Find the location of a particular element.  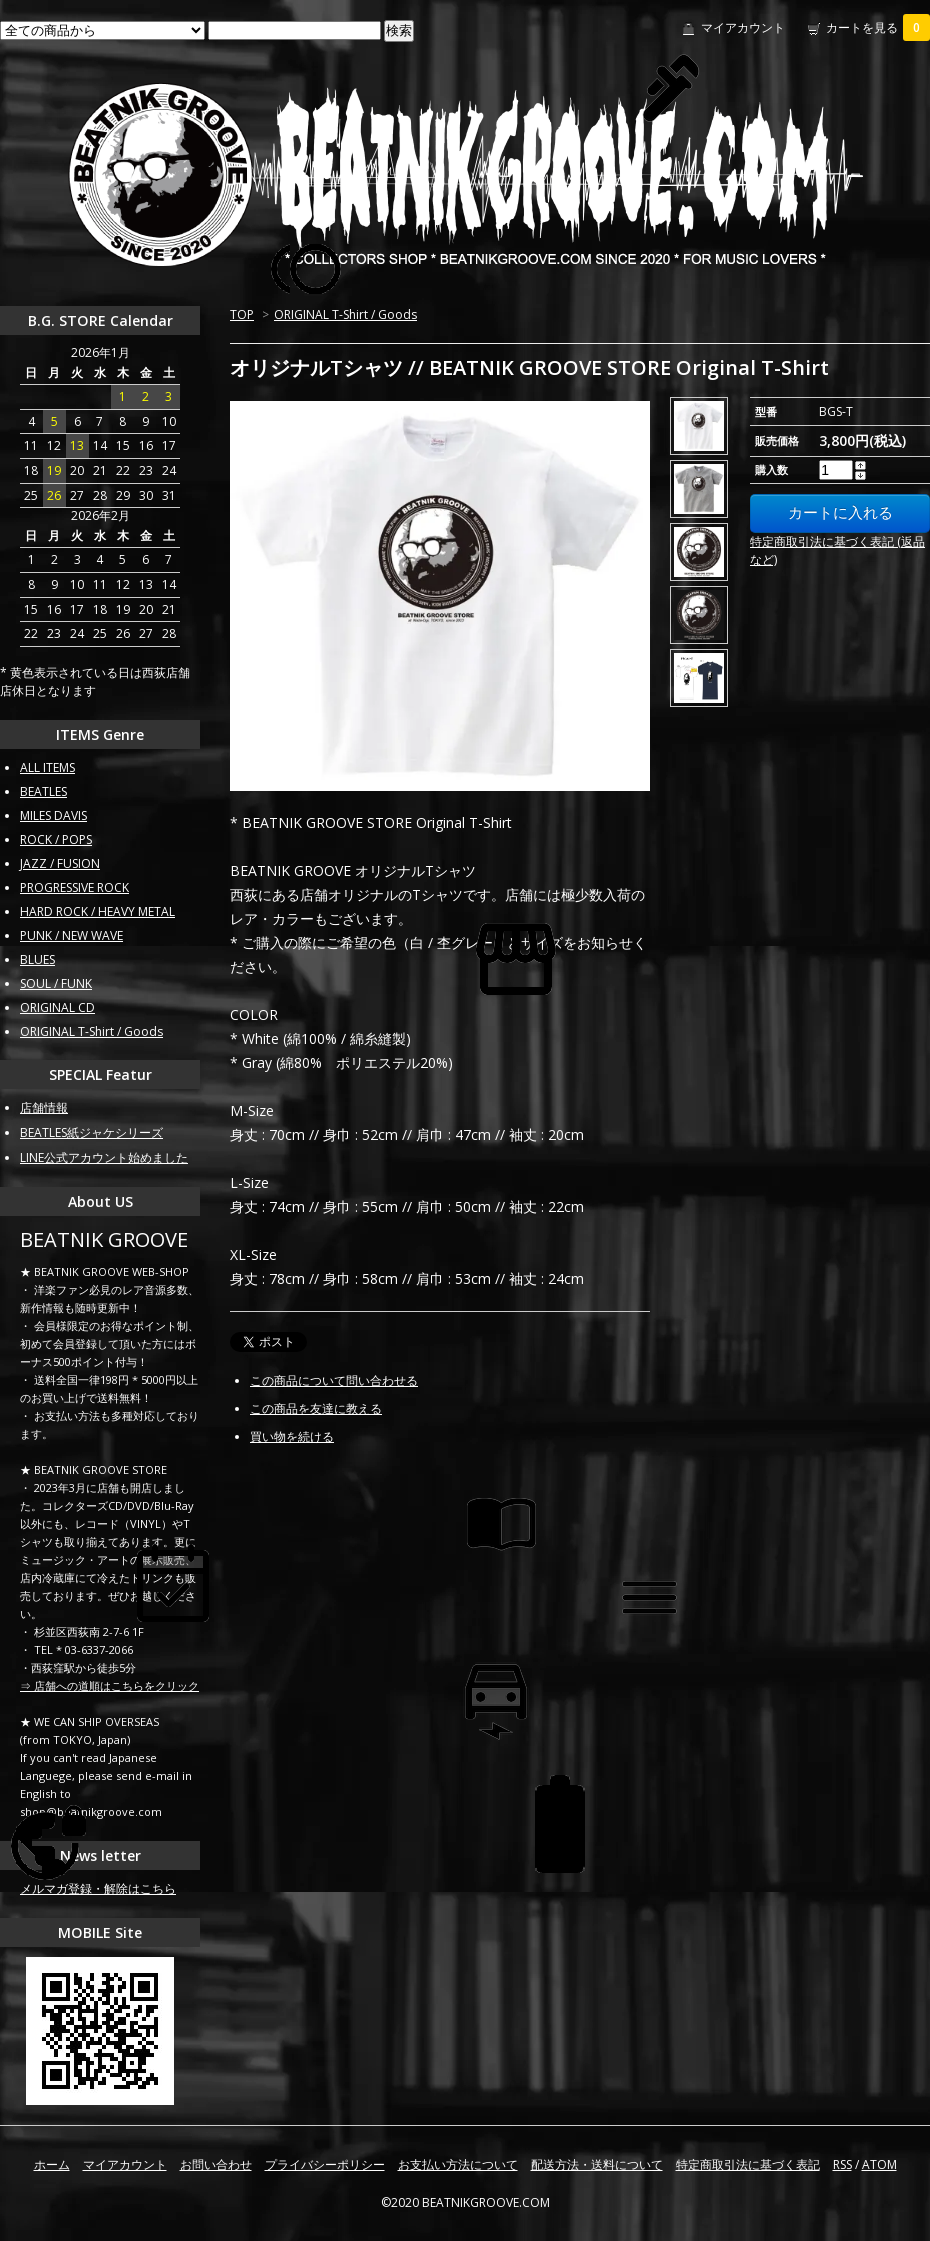

indicates battery is fully charged is located at coordinates (560, 1824).